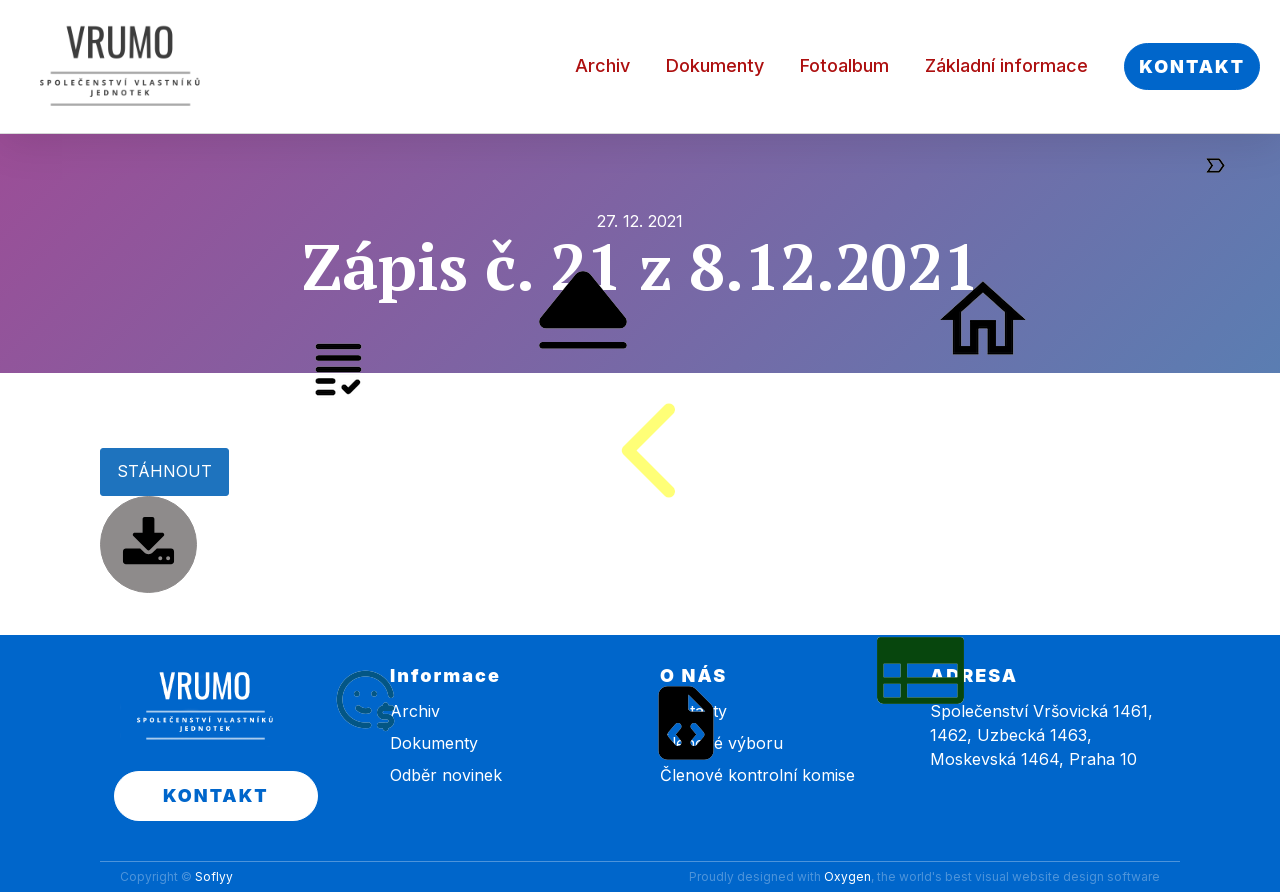 The image size is (1280, 892). Describe the element at coordinates (920, 670) in the screenshot. I see `view data in table format` at that location.